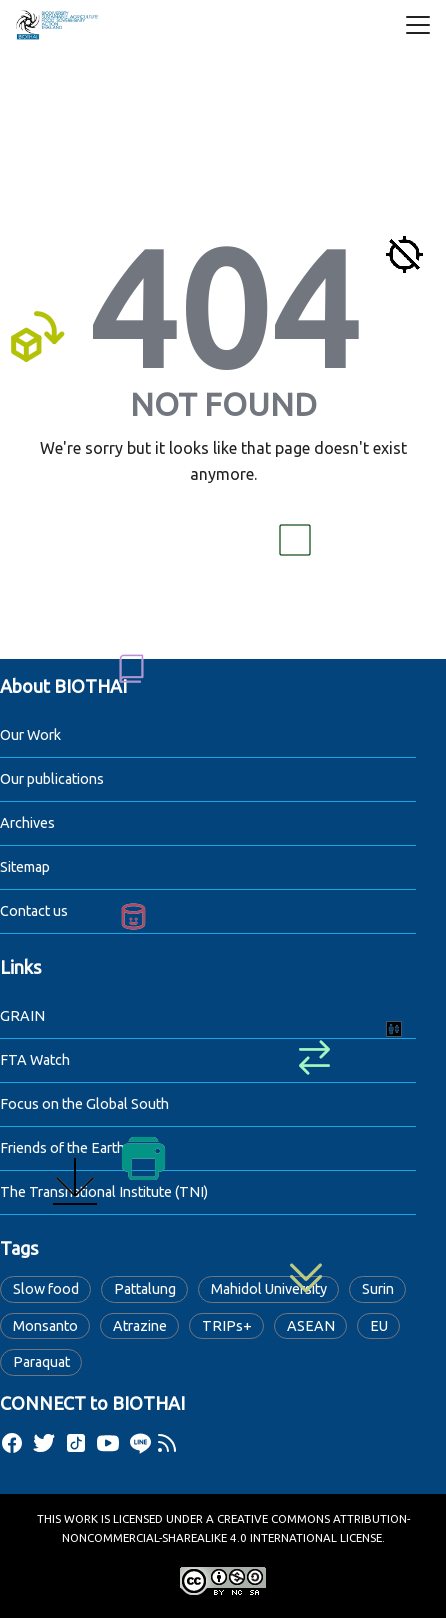  Describe the element at coordinates (404, 254) in the screenshot. I see `indicates GPS is turned off` at that location.